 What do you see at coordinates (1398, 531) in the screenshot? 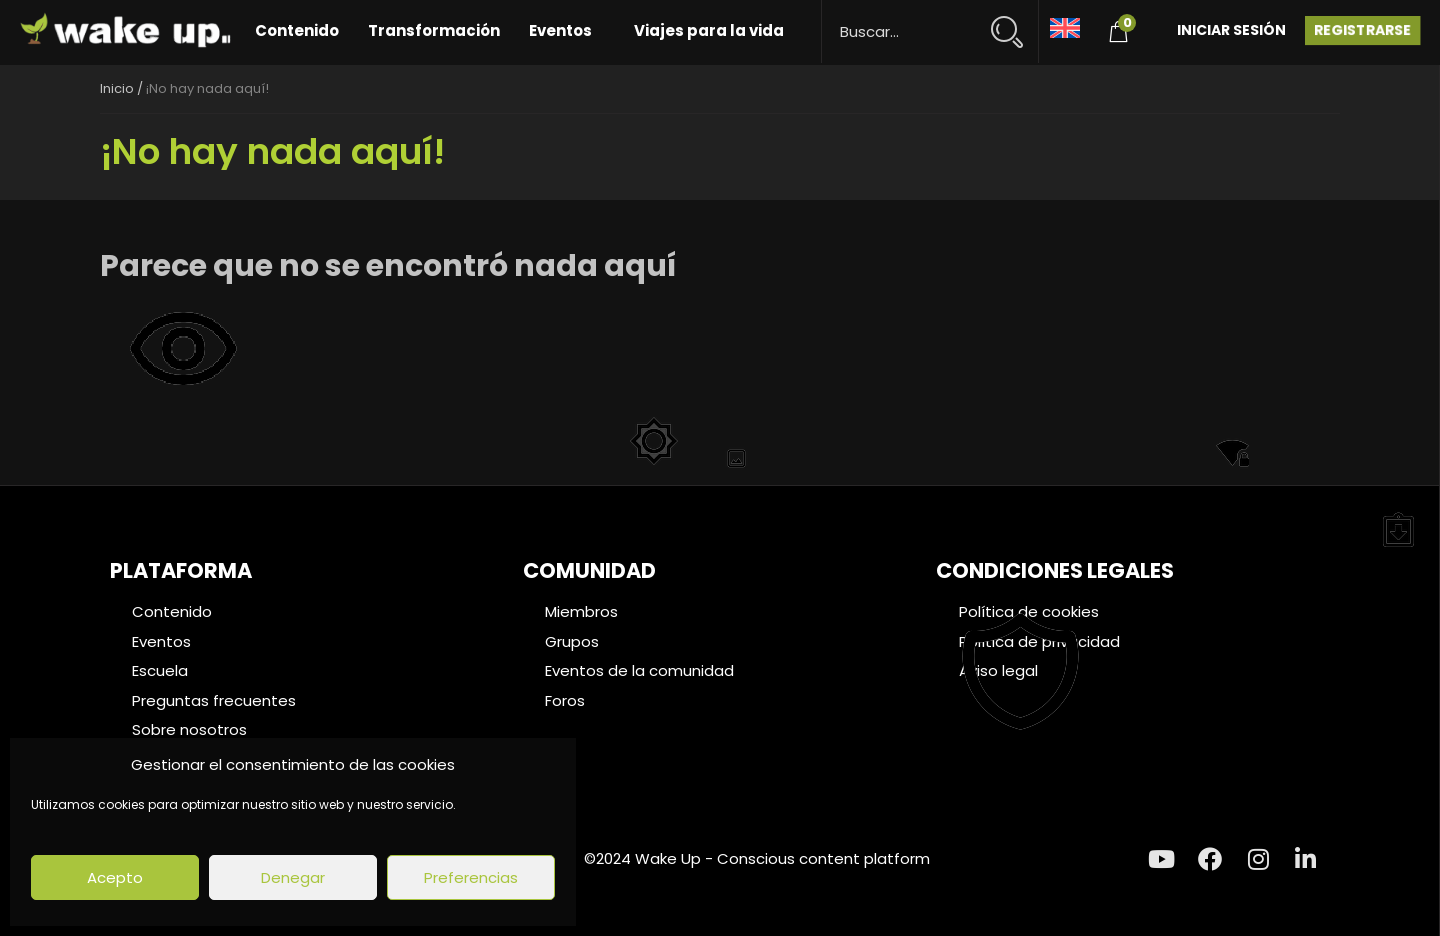
I see `download or receive an assignment` at bounding box center [1398, 531].